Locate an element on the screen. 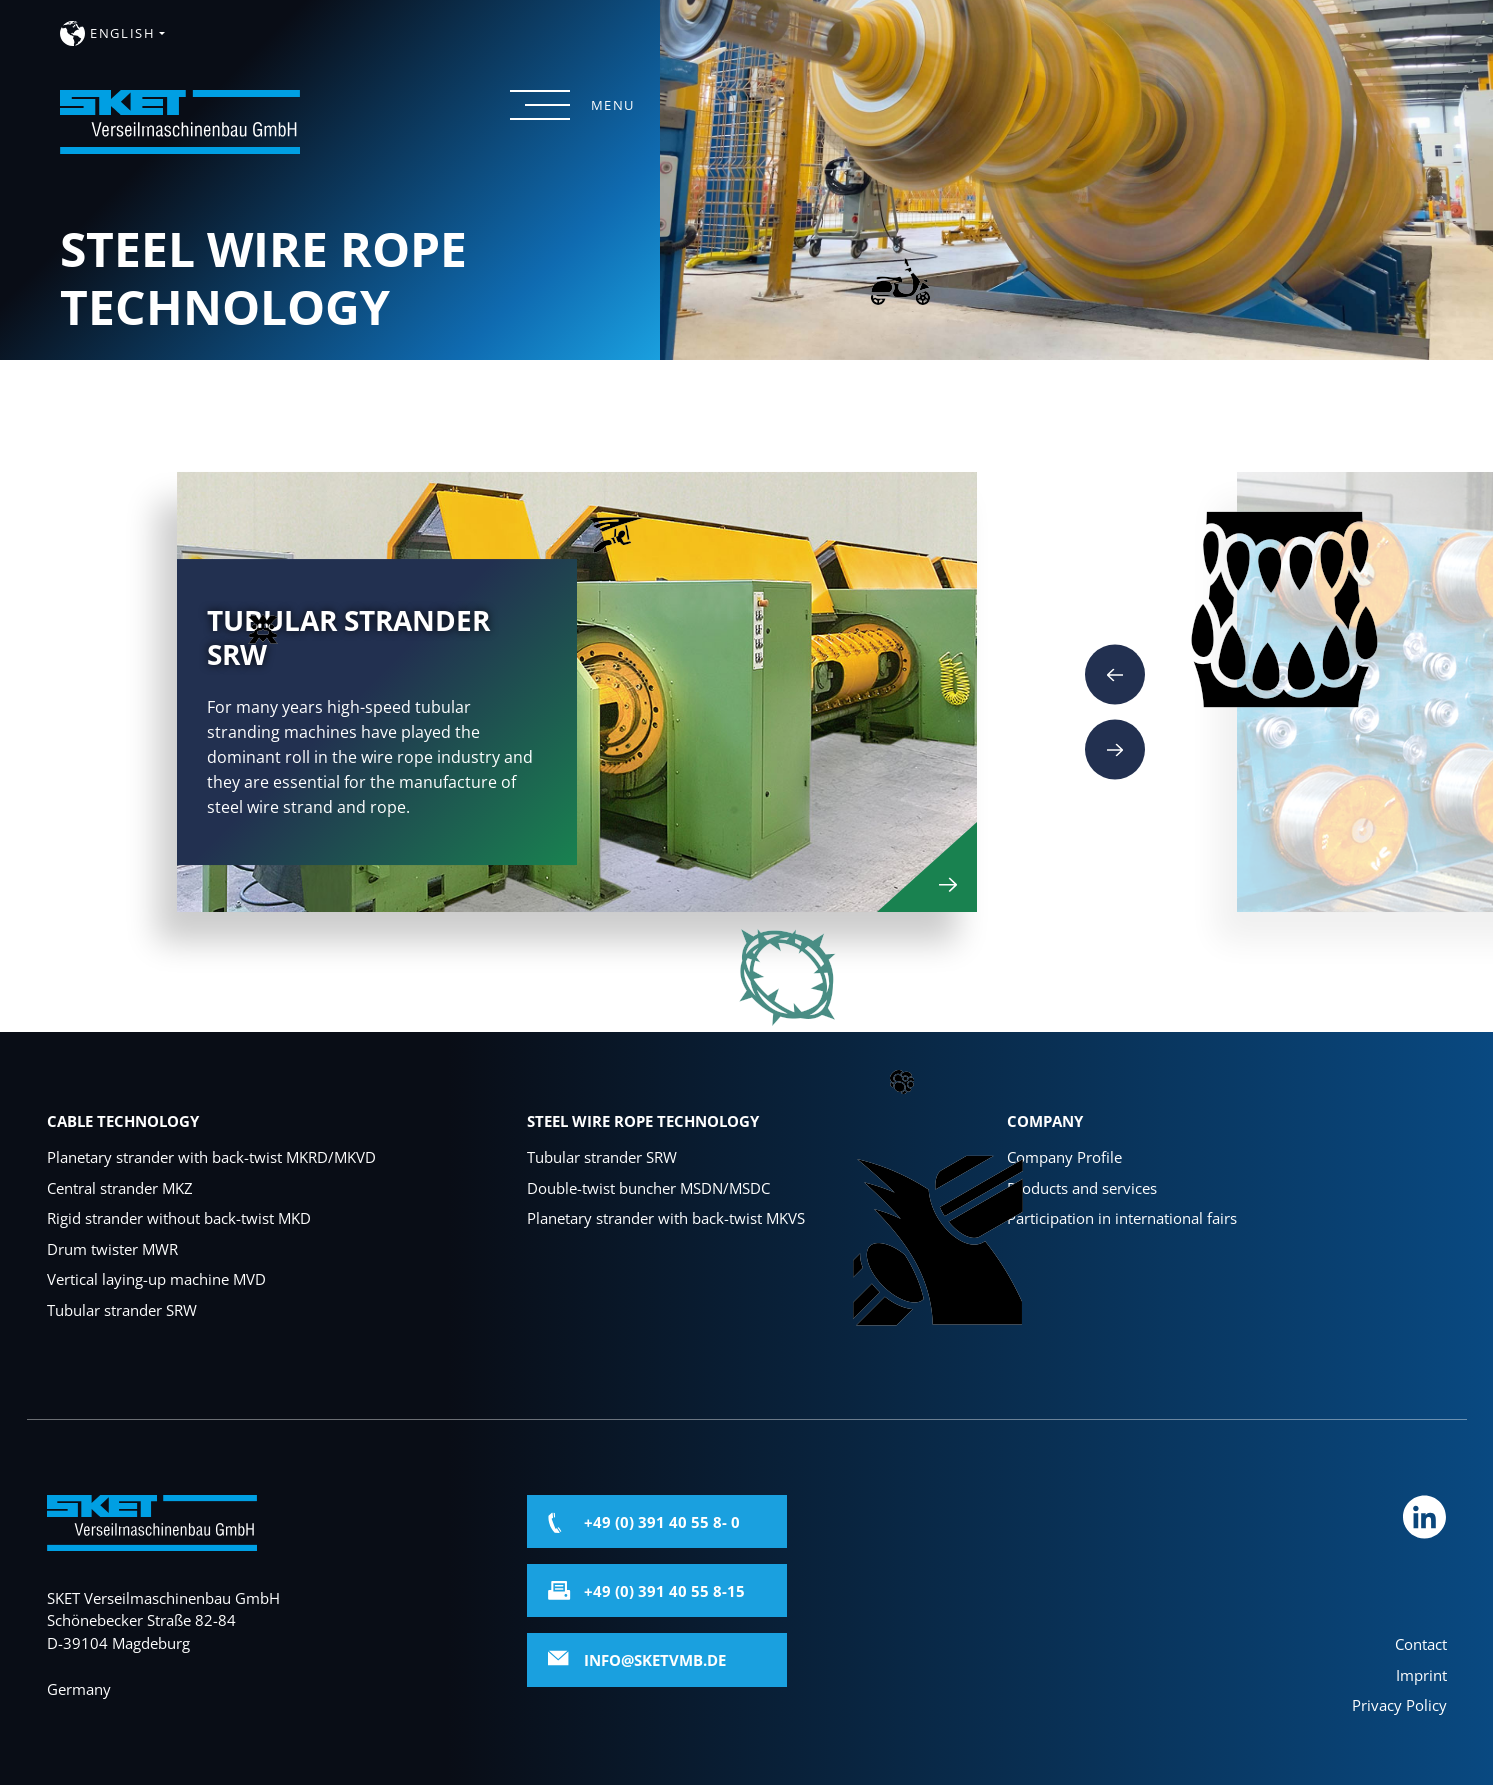 This screenshot has height=1785, width=1493. indicates restricted or prohibited area is located at coordinates (787, 976).